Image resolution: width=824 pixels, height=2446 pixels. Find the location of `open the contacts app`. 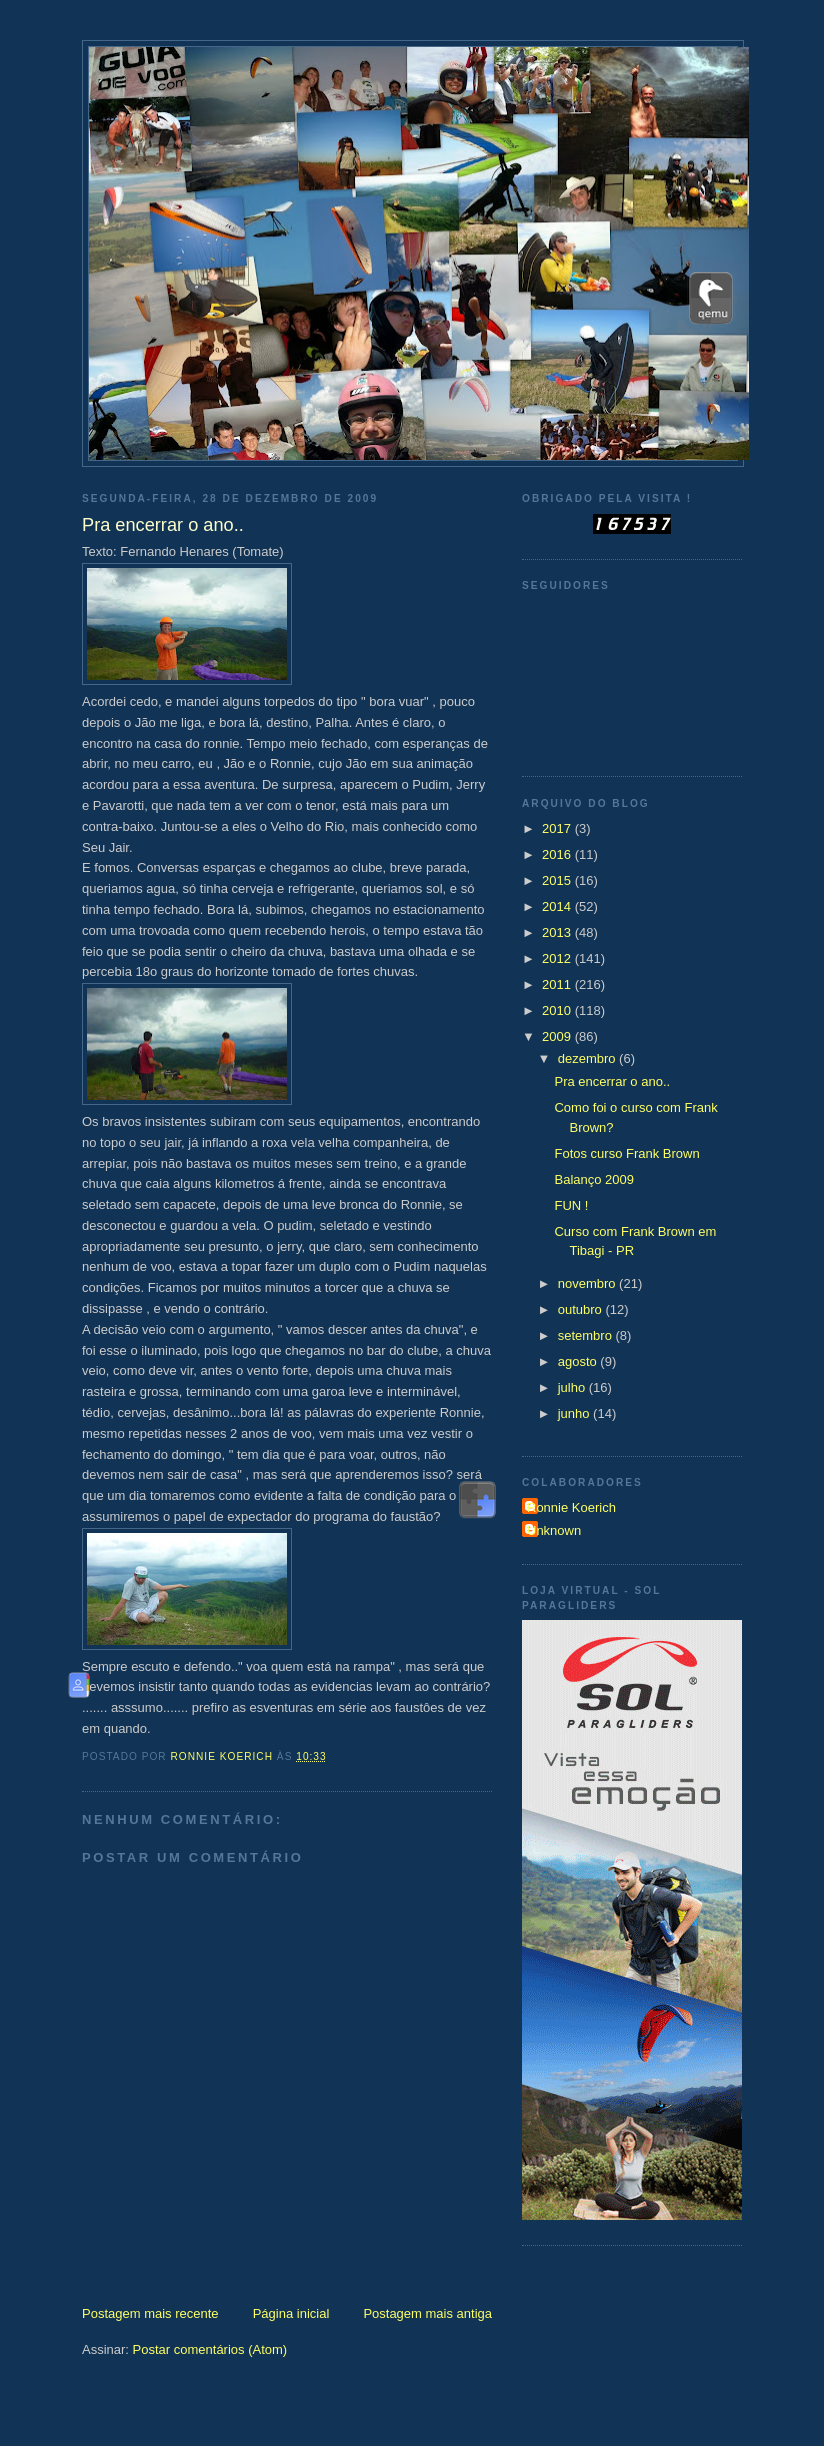

open the contacts app is located at coordinates (79, 1685).